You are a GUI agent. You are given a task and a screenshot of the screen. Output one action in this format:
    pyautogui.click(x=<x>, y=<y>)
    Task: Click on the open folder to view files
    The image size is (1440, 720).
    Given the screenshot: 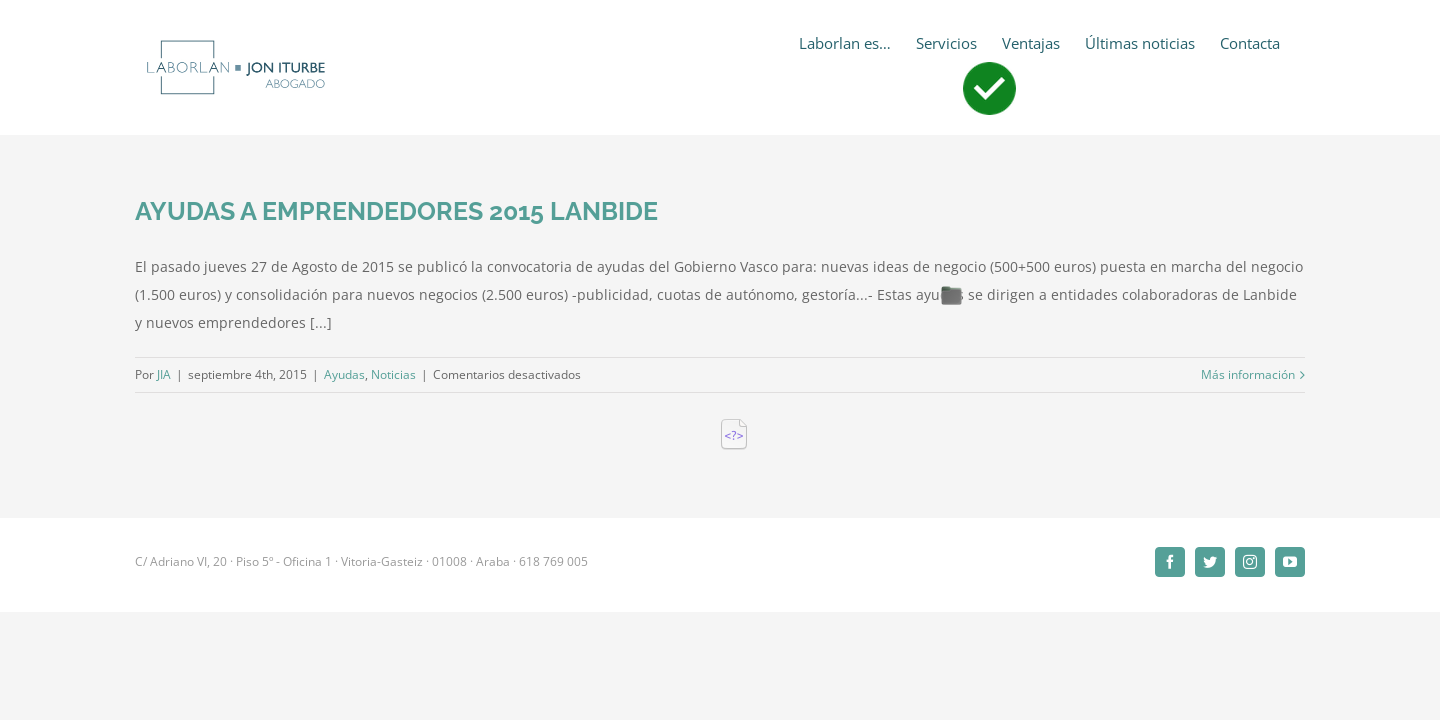 What is the action you would take?
    pyautogui.click(x=951, y=295)
    